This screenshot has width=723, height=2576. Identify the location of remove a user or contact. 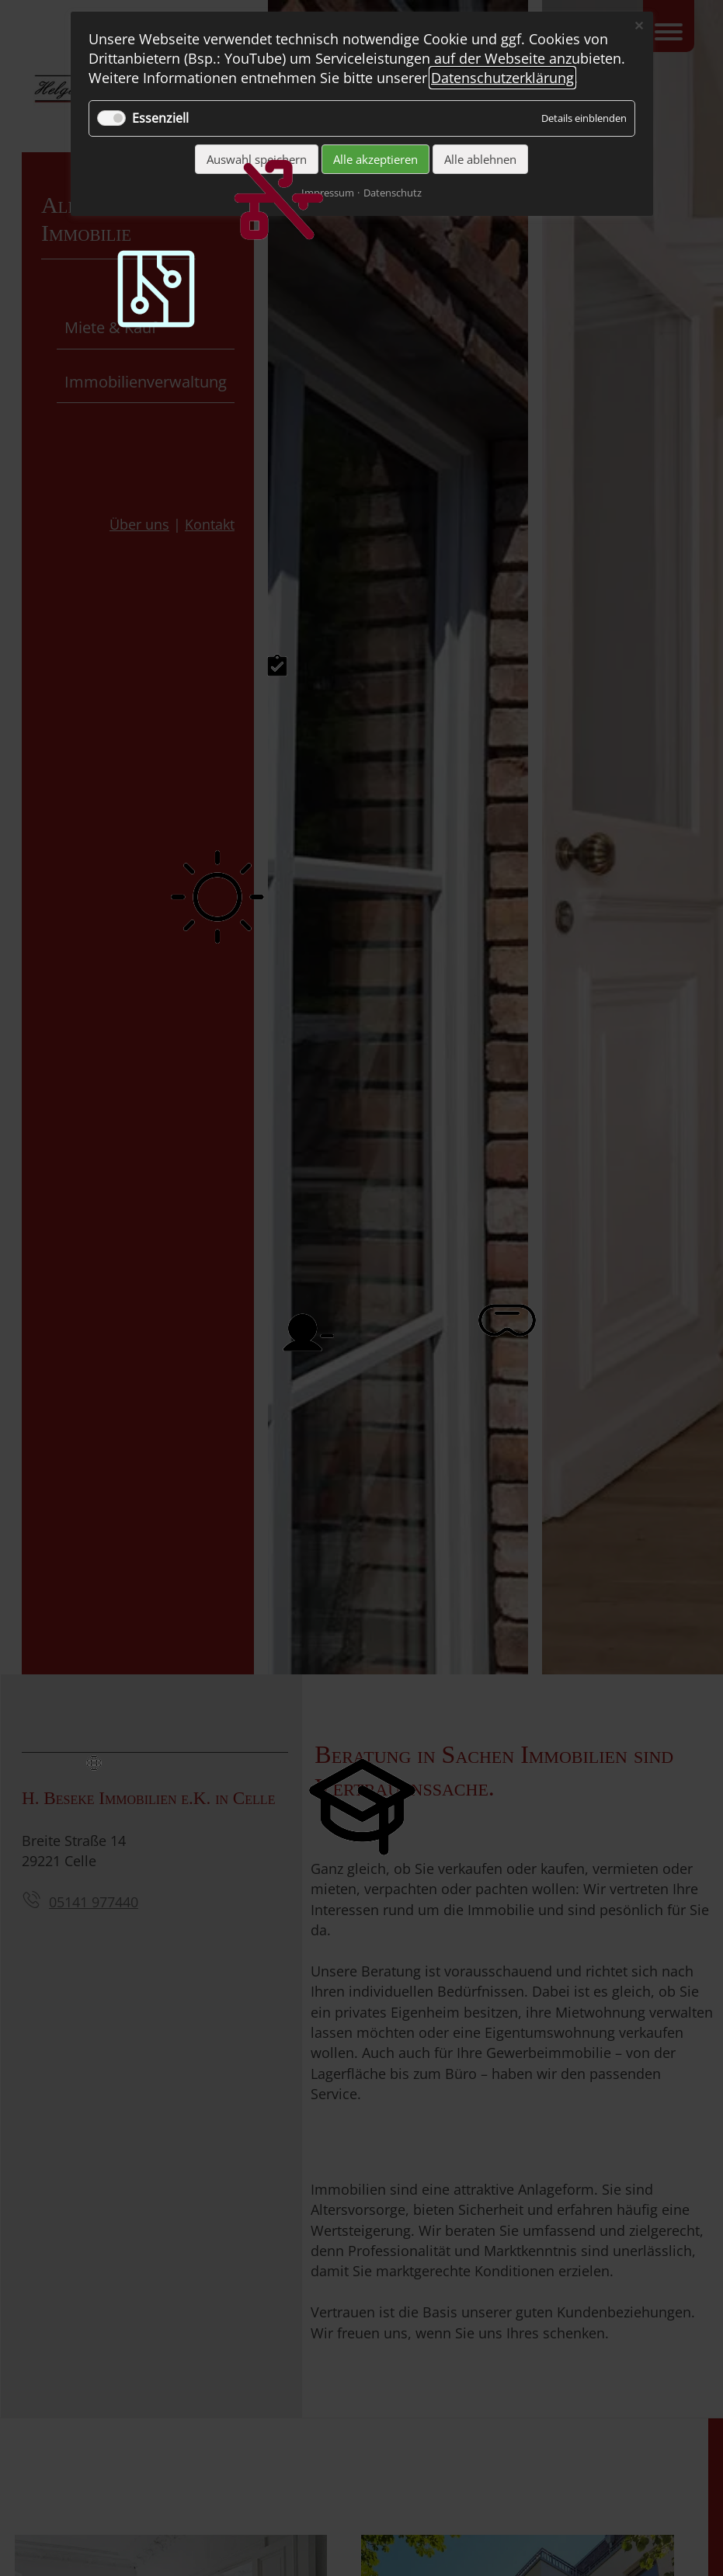
(307, 1334).